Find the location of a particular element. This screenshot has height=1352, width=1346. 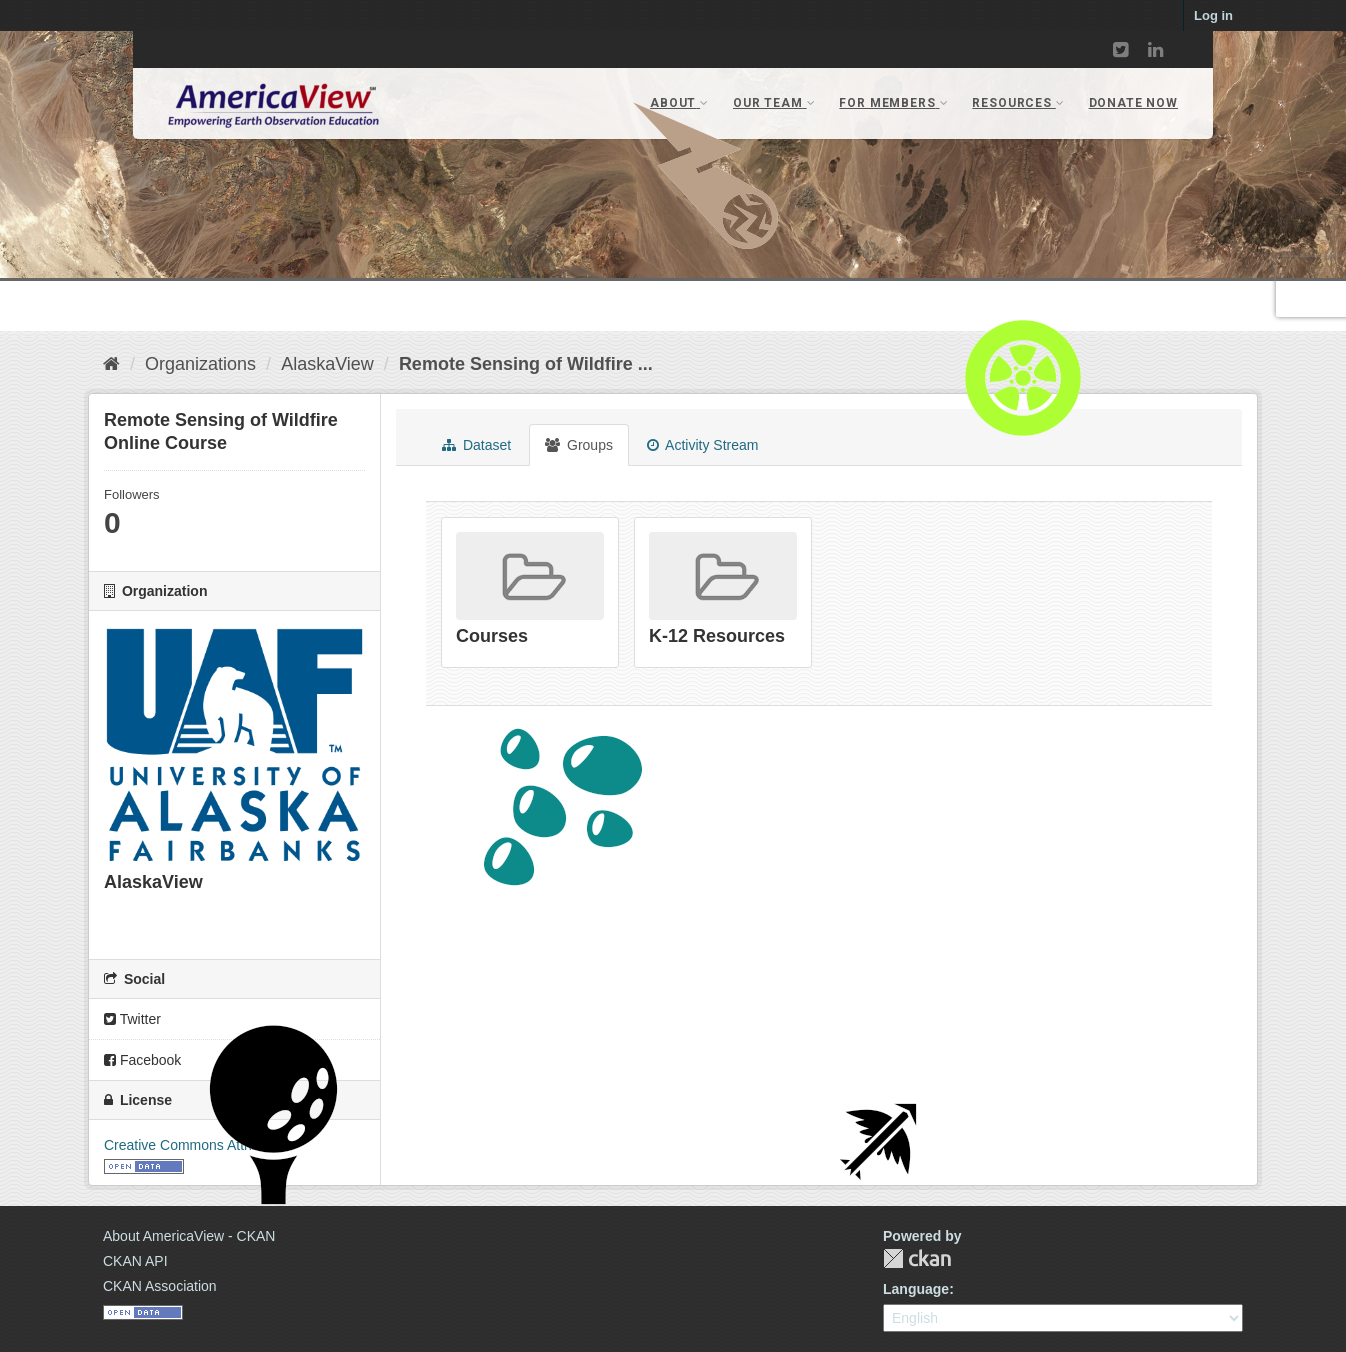

access golf game or mini-golf feature is located at coordinates (273, 1113).